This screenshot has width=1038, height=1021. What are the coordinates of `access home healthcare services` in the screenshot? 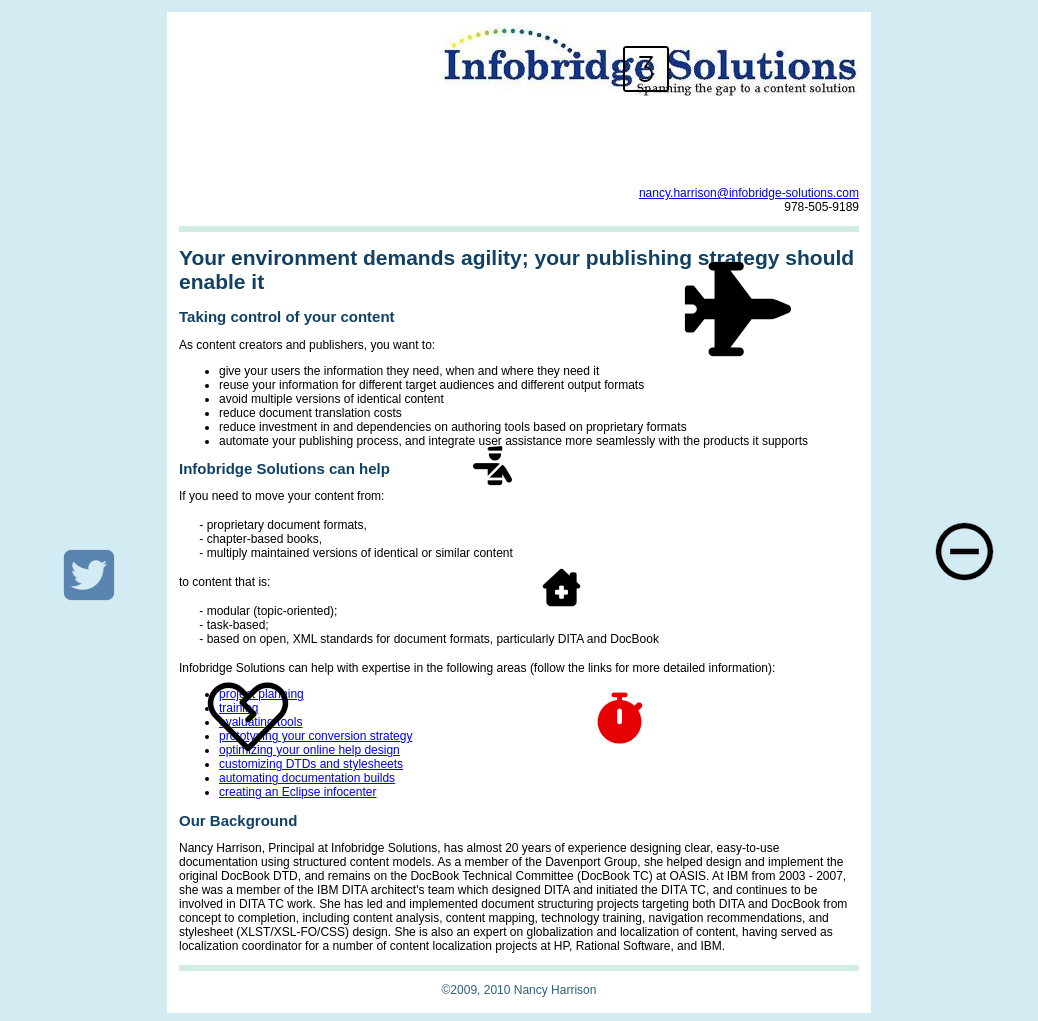 It's located at (561, 587).